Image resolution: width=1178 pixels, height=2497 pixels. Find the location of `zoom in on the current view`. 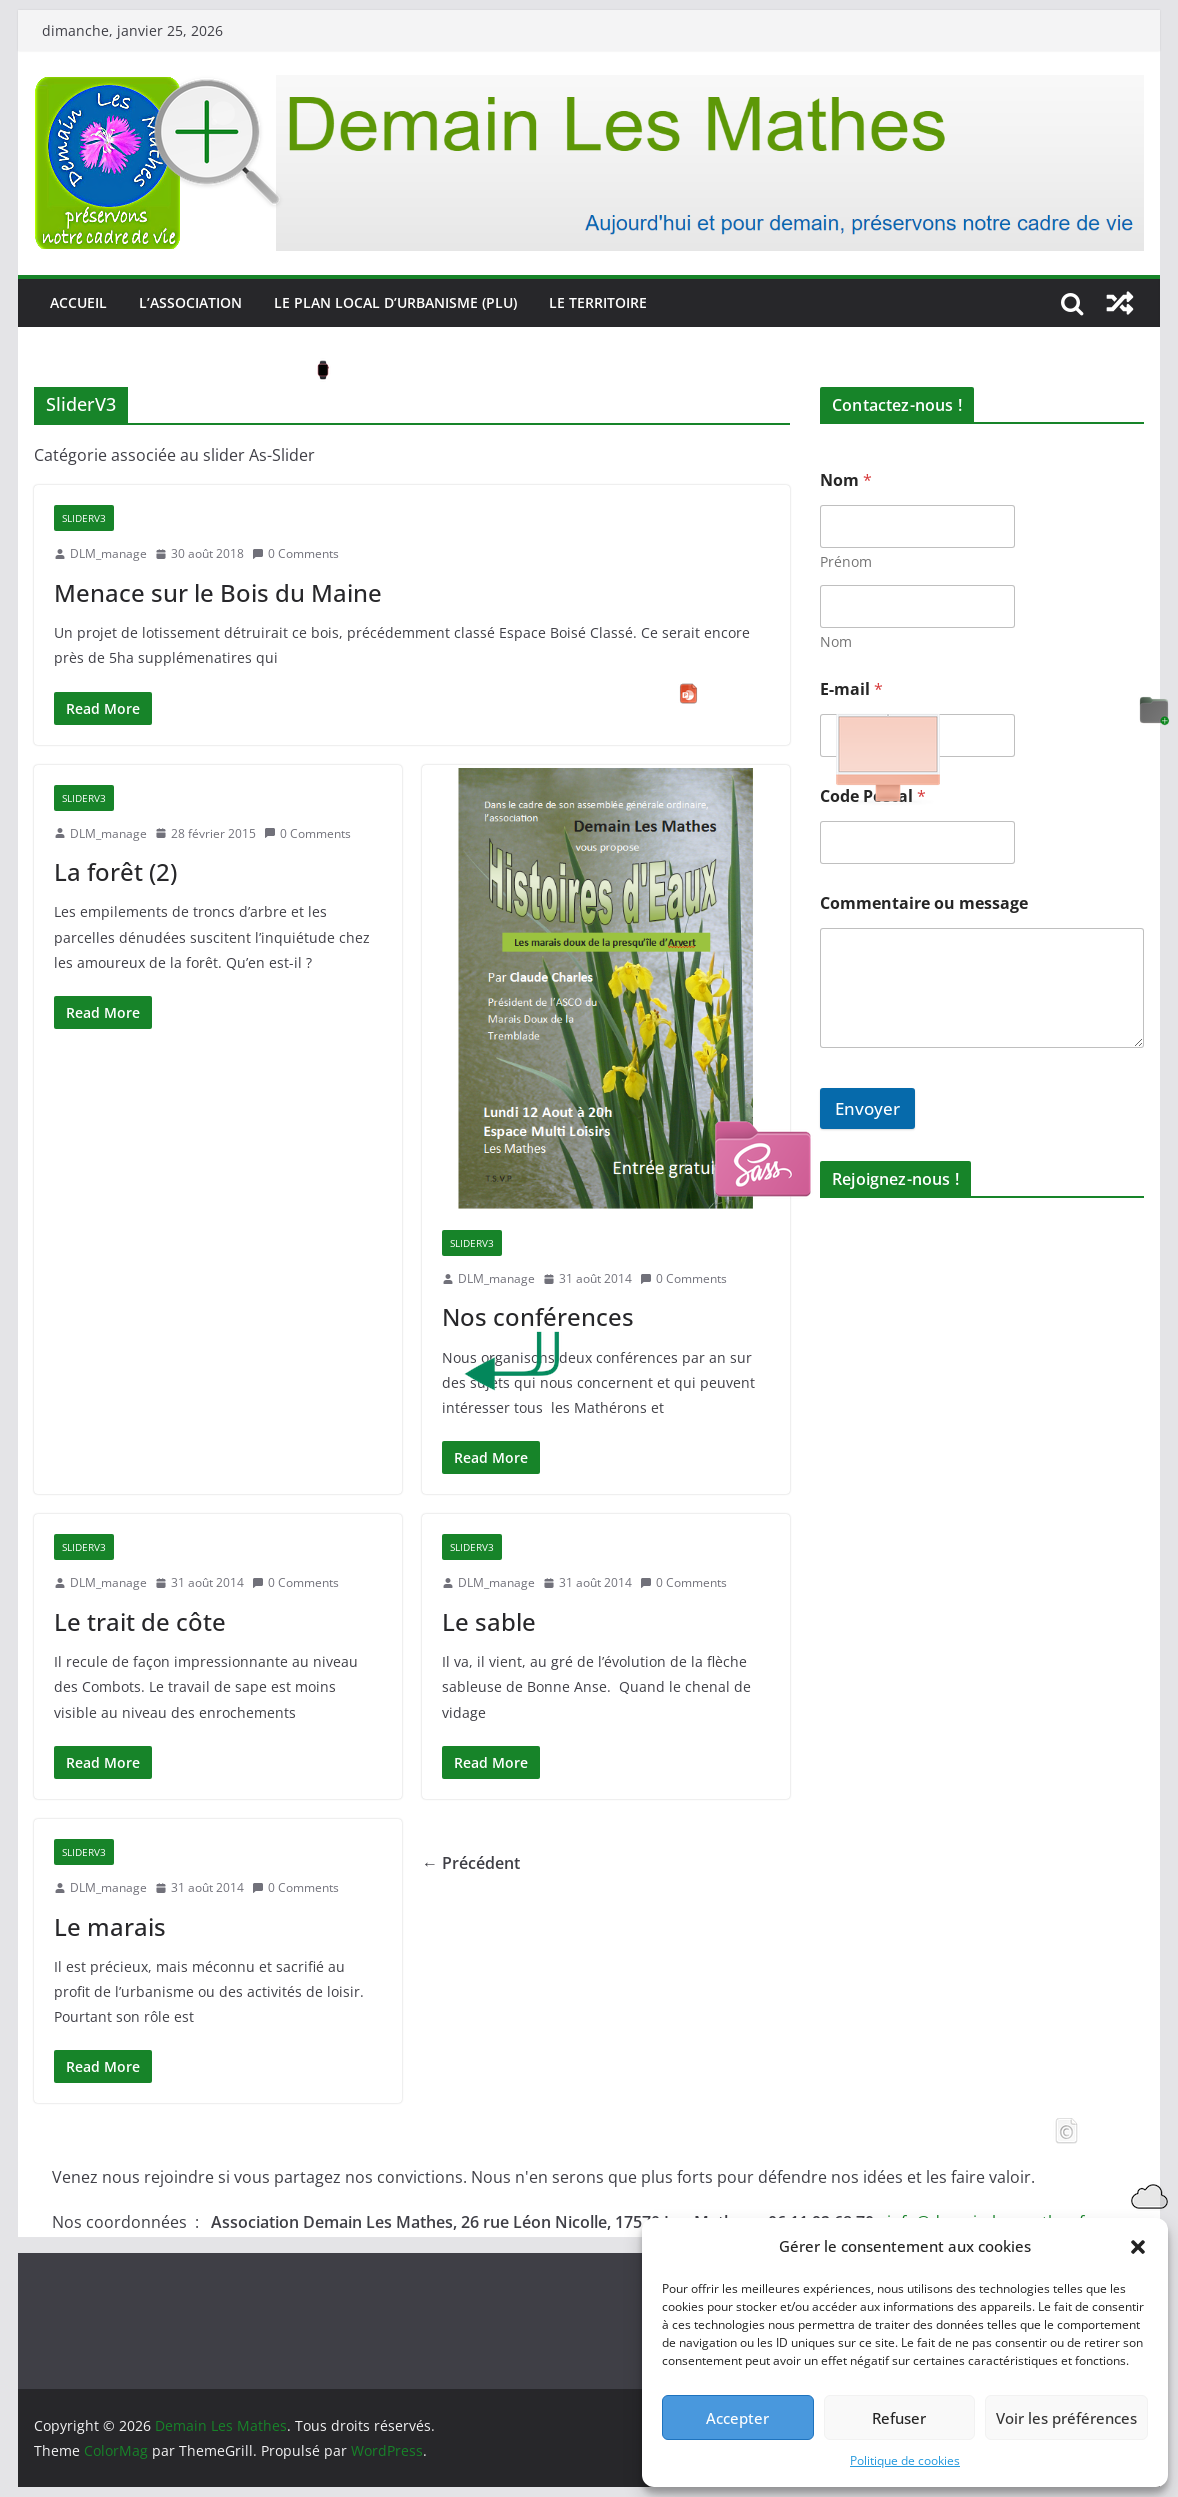

zoom in on the current view is located at coordinates (215, 140).